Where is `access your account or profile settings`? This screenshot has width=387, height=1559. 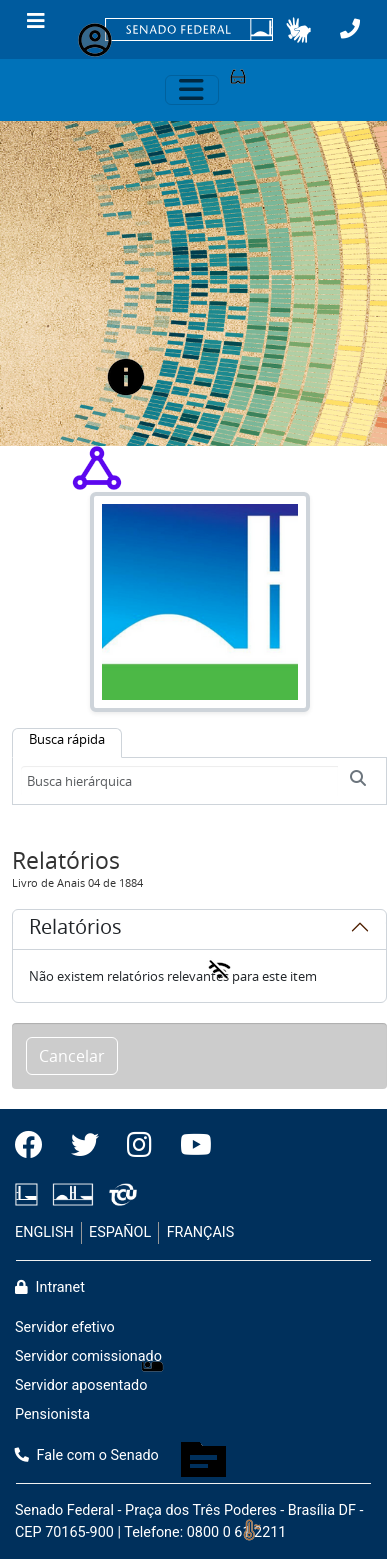
access your account or profile settings is located at coordinates (95, 40).